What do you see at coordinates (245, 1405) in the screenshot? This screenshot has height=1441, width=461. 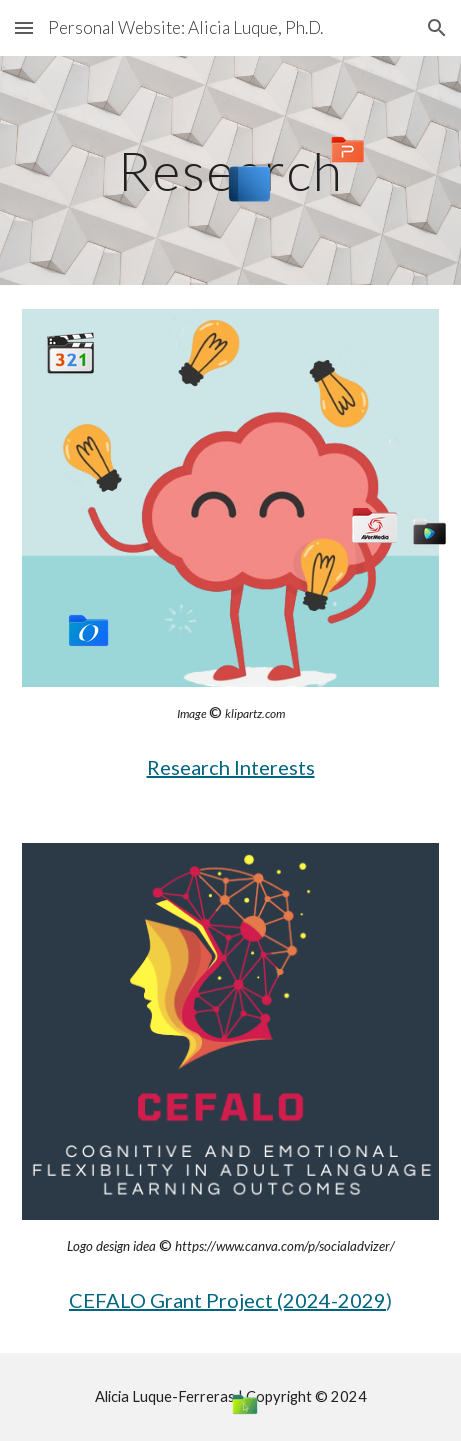 I see `folder containing cursor or pointer assets` at bounding box center [245, 1405].